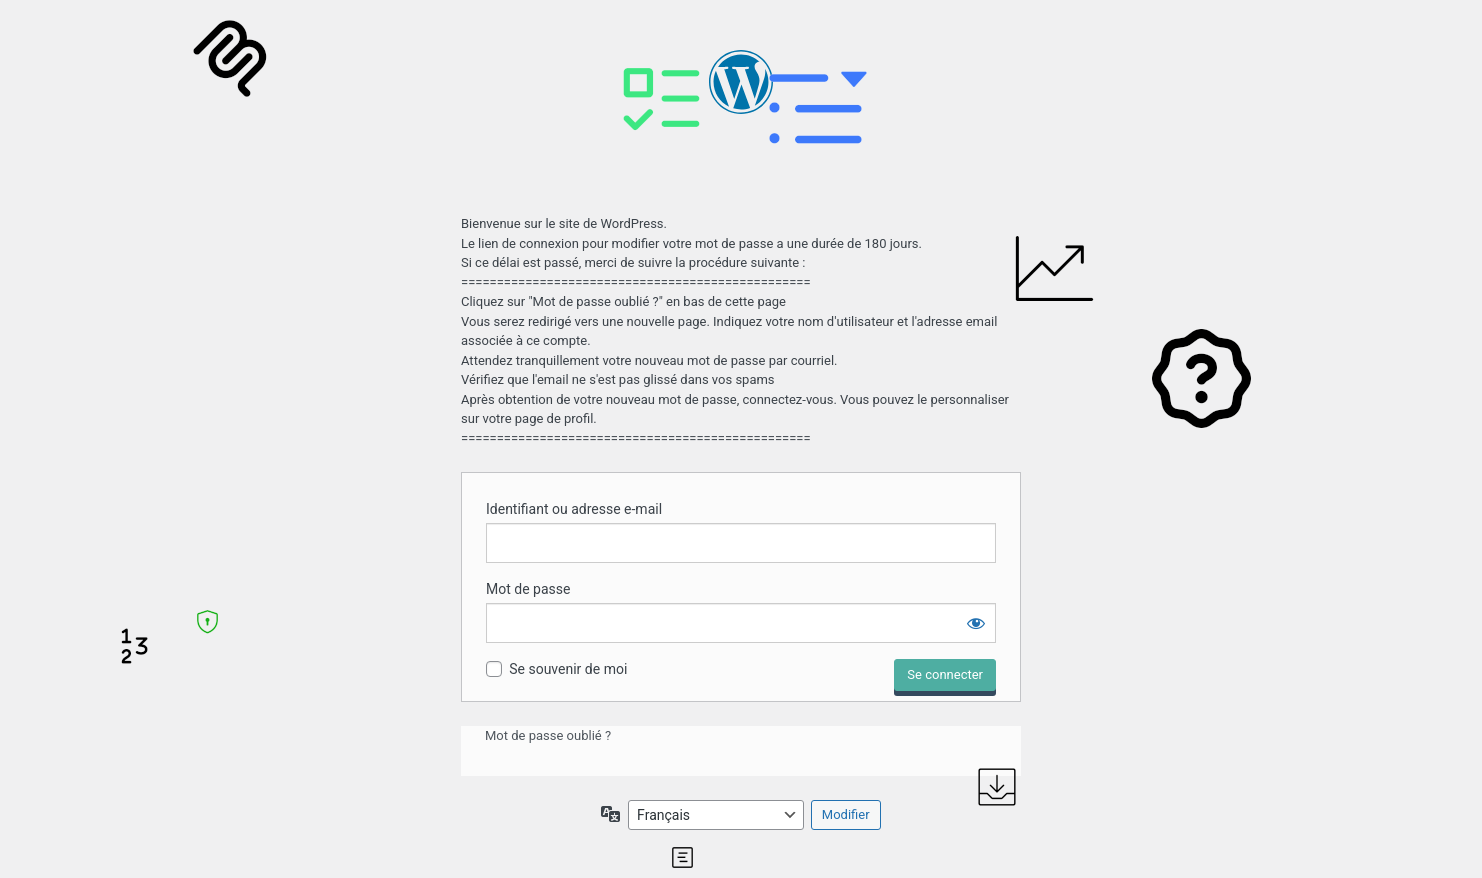  I want to click on view task list or checklist, so click(661, 97).